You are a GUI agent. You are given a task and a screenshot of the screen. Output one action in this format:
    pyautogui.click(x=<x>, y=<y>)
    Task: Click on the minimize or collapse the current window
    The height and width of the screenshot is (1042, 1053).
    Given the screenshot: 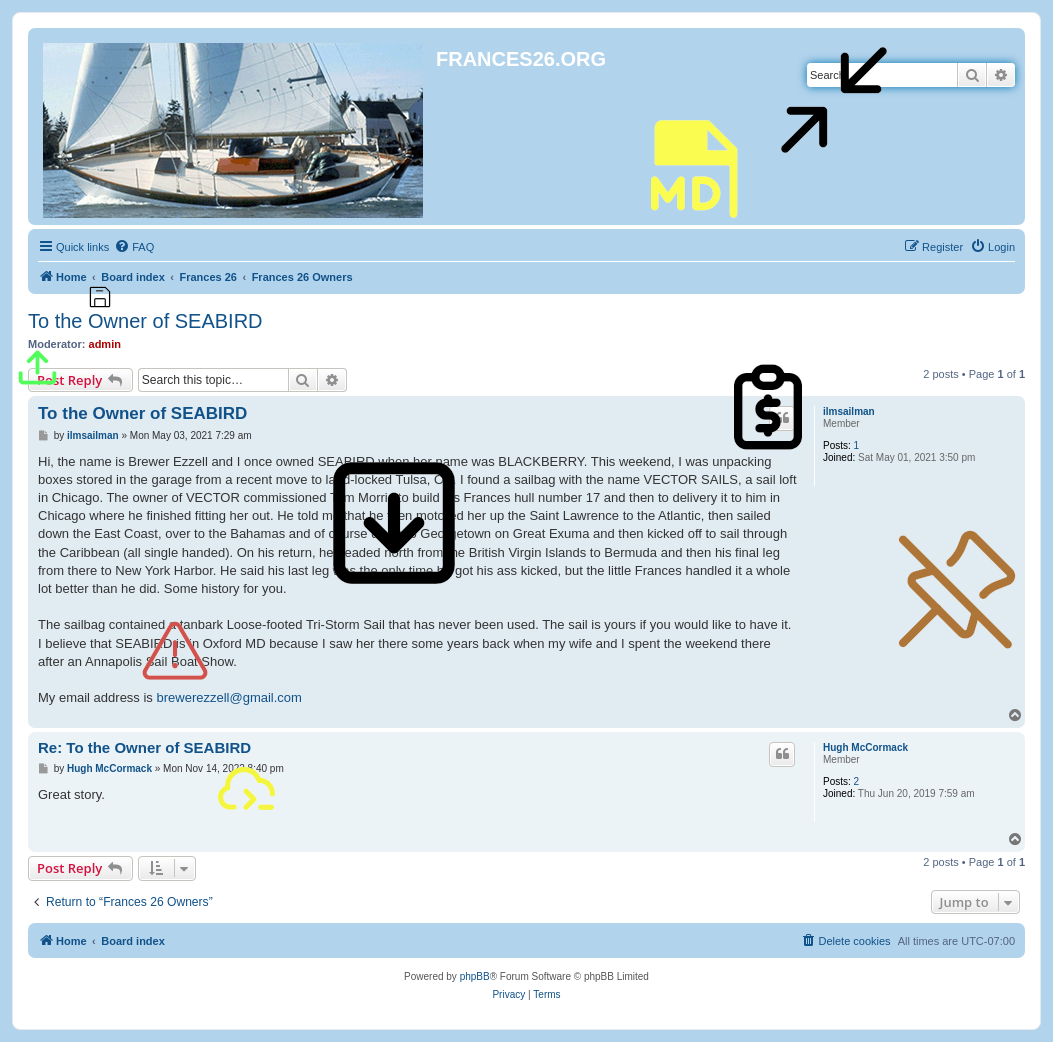 What is the action you would take?
    pyautogui.click(x=834, y=100)
    